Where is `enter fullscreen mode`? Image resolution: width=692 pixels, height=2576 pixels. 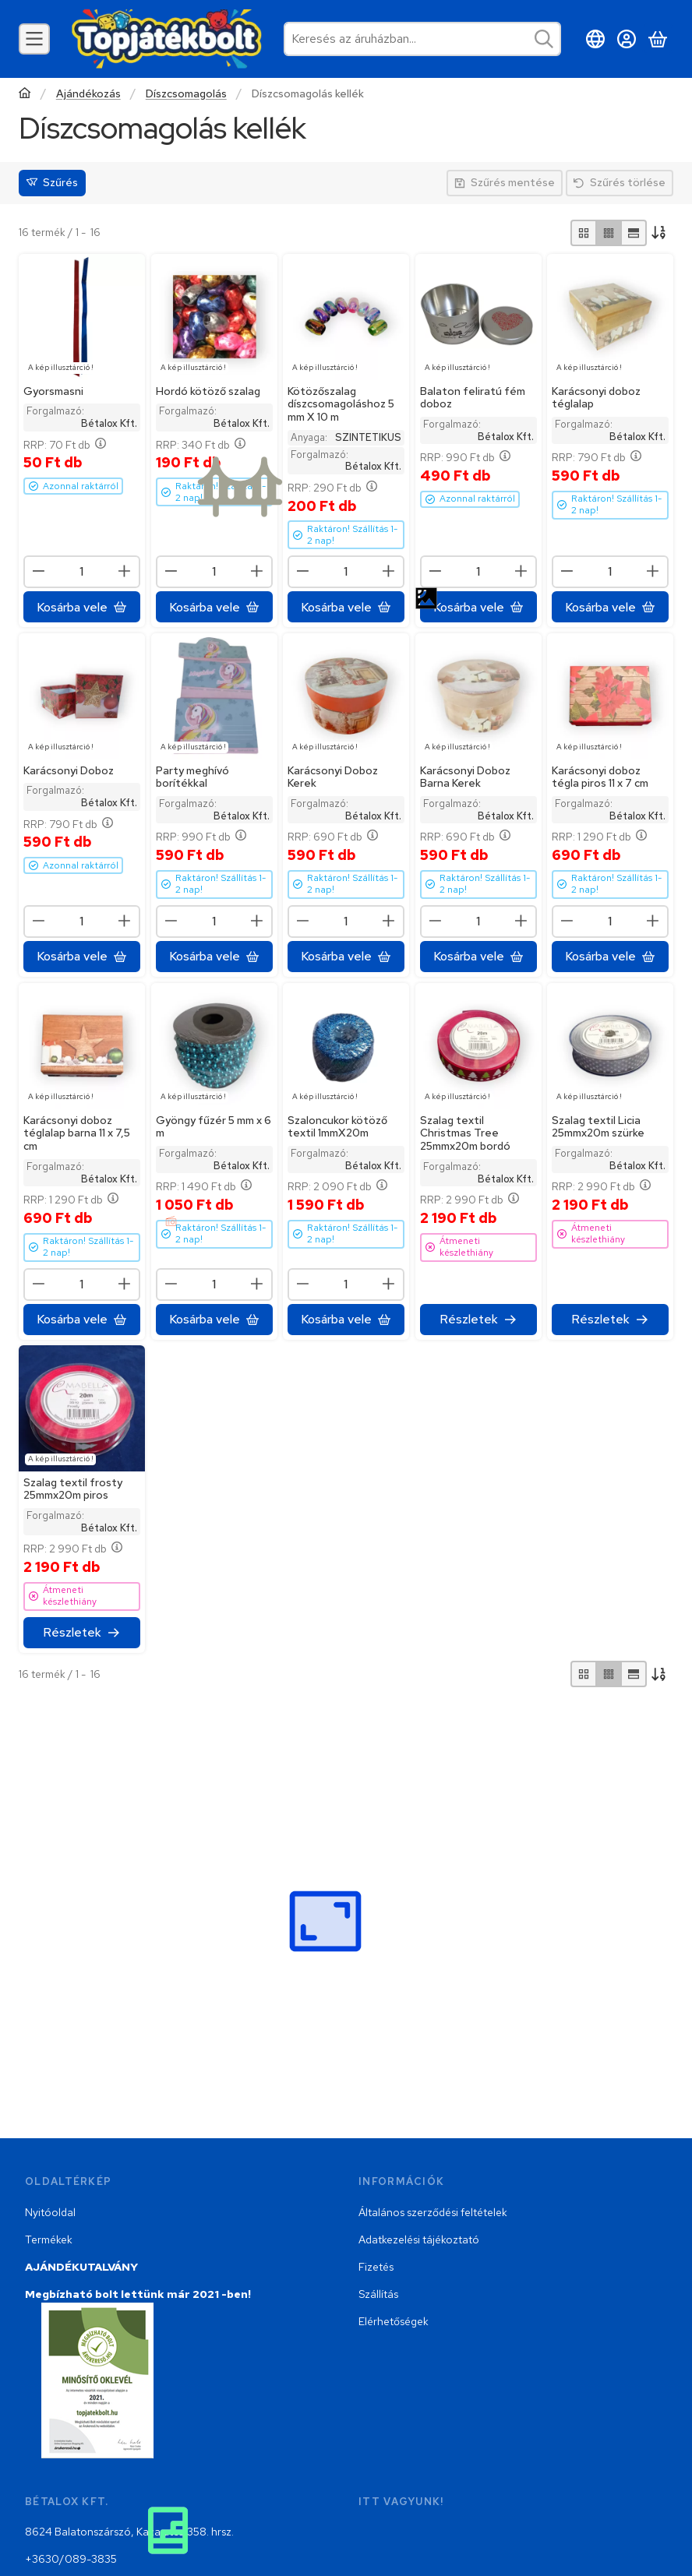 enter fullscreen mode is located at coordinates (325, 1921).